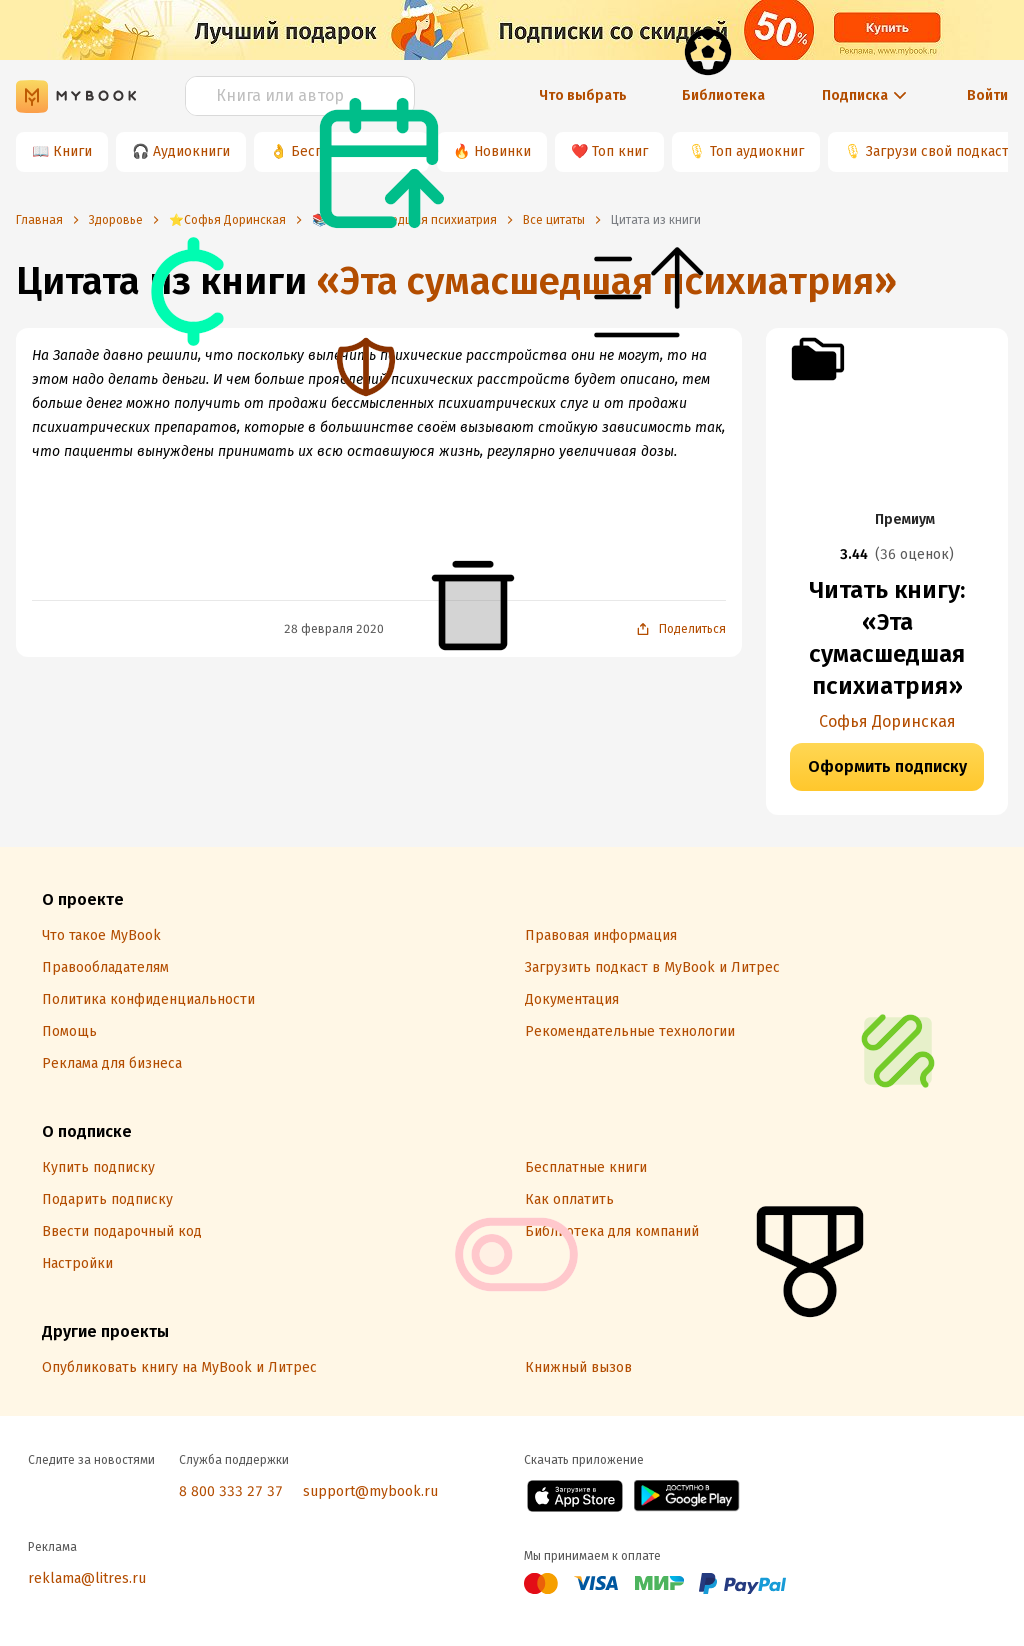  What do you see at coordinates (379, 163) in the screenshot?
I see `upload or export calendar event` at bounding box center [379, 163].